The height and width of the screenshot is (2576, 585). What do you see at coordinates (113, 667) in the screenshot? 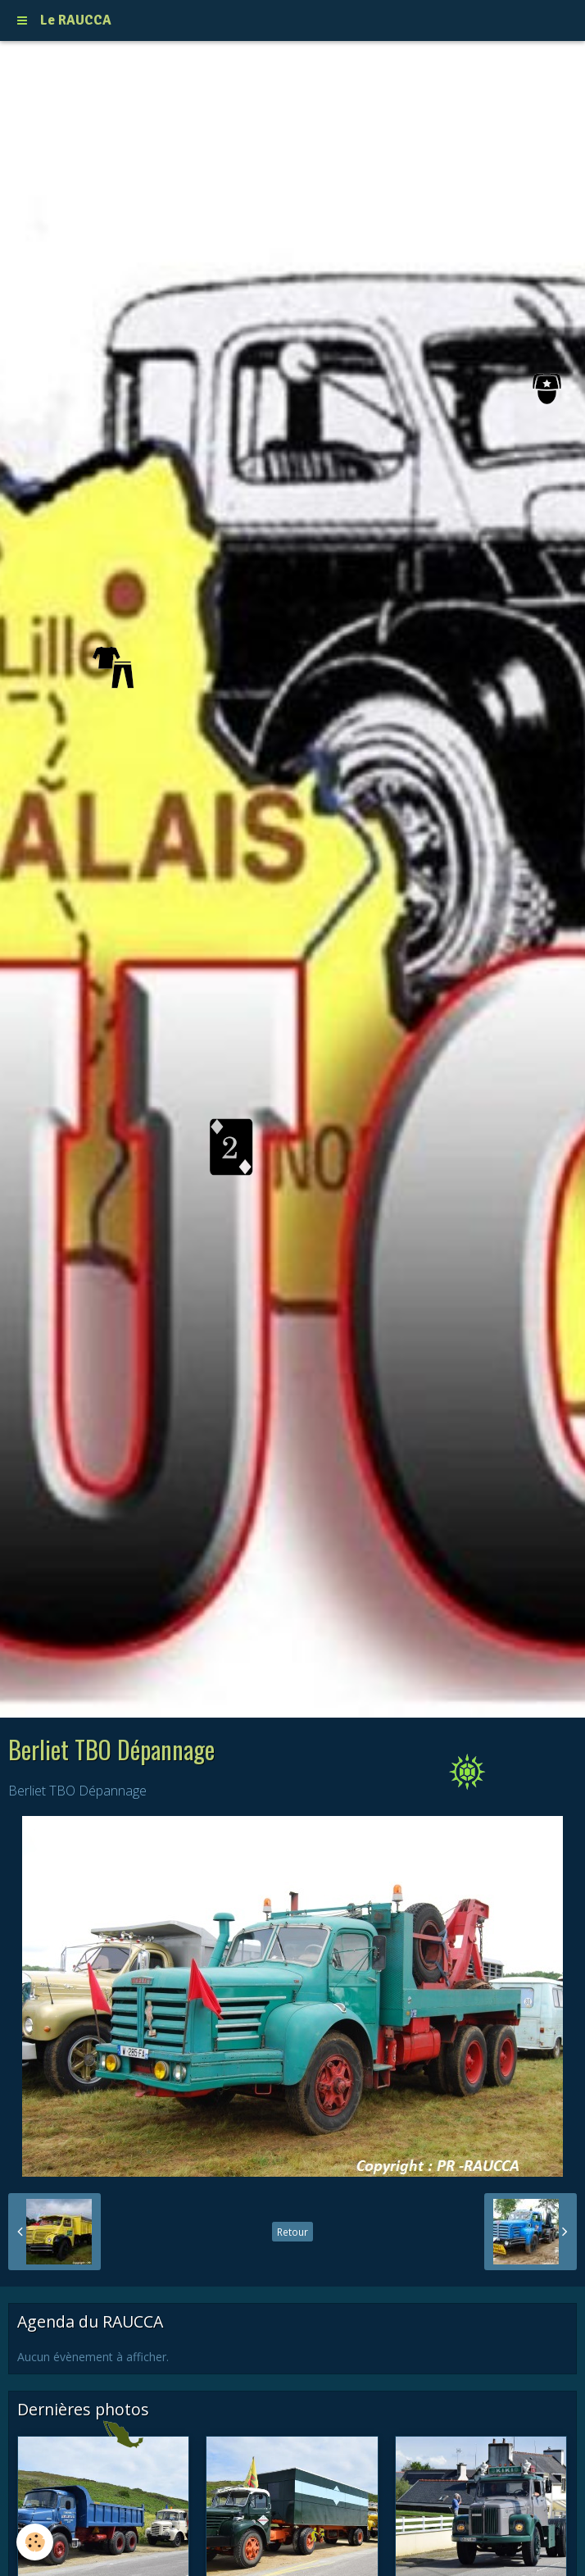
I see `browse clothing items or wardrobe` at bounding box center [113, 667].